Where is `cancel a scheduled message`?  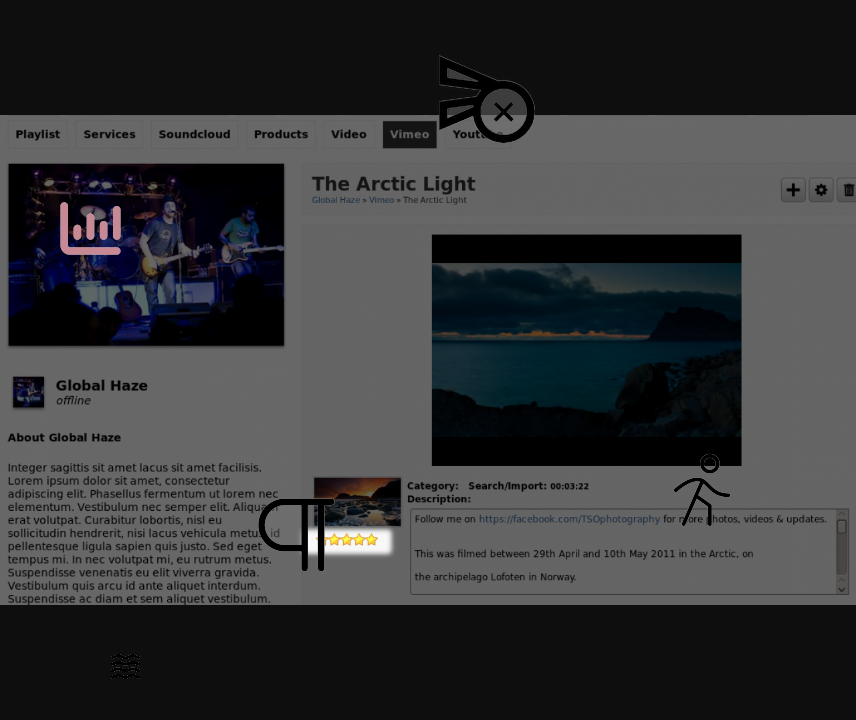
cancel a scheduled message is located at coordinates (485, 93).